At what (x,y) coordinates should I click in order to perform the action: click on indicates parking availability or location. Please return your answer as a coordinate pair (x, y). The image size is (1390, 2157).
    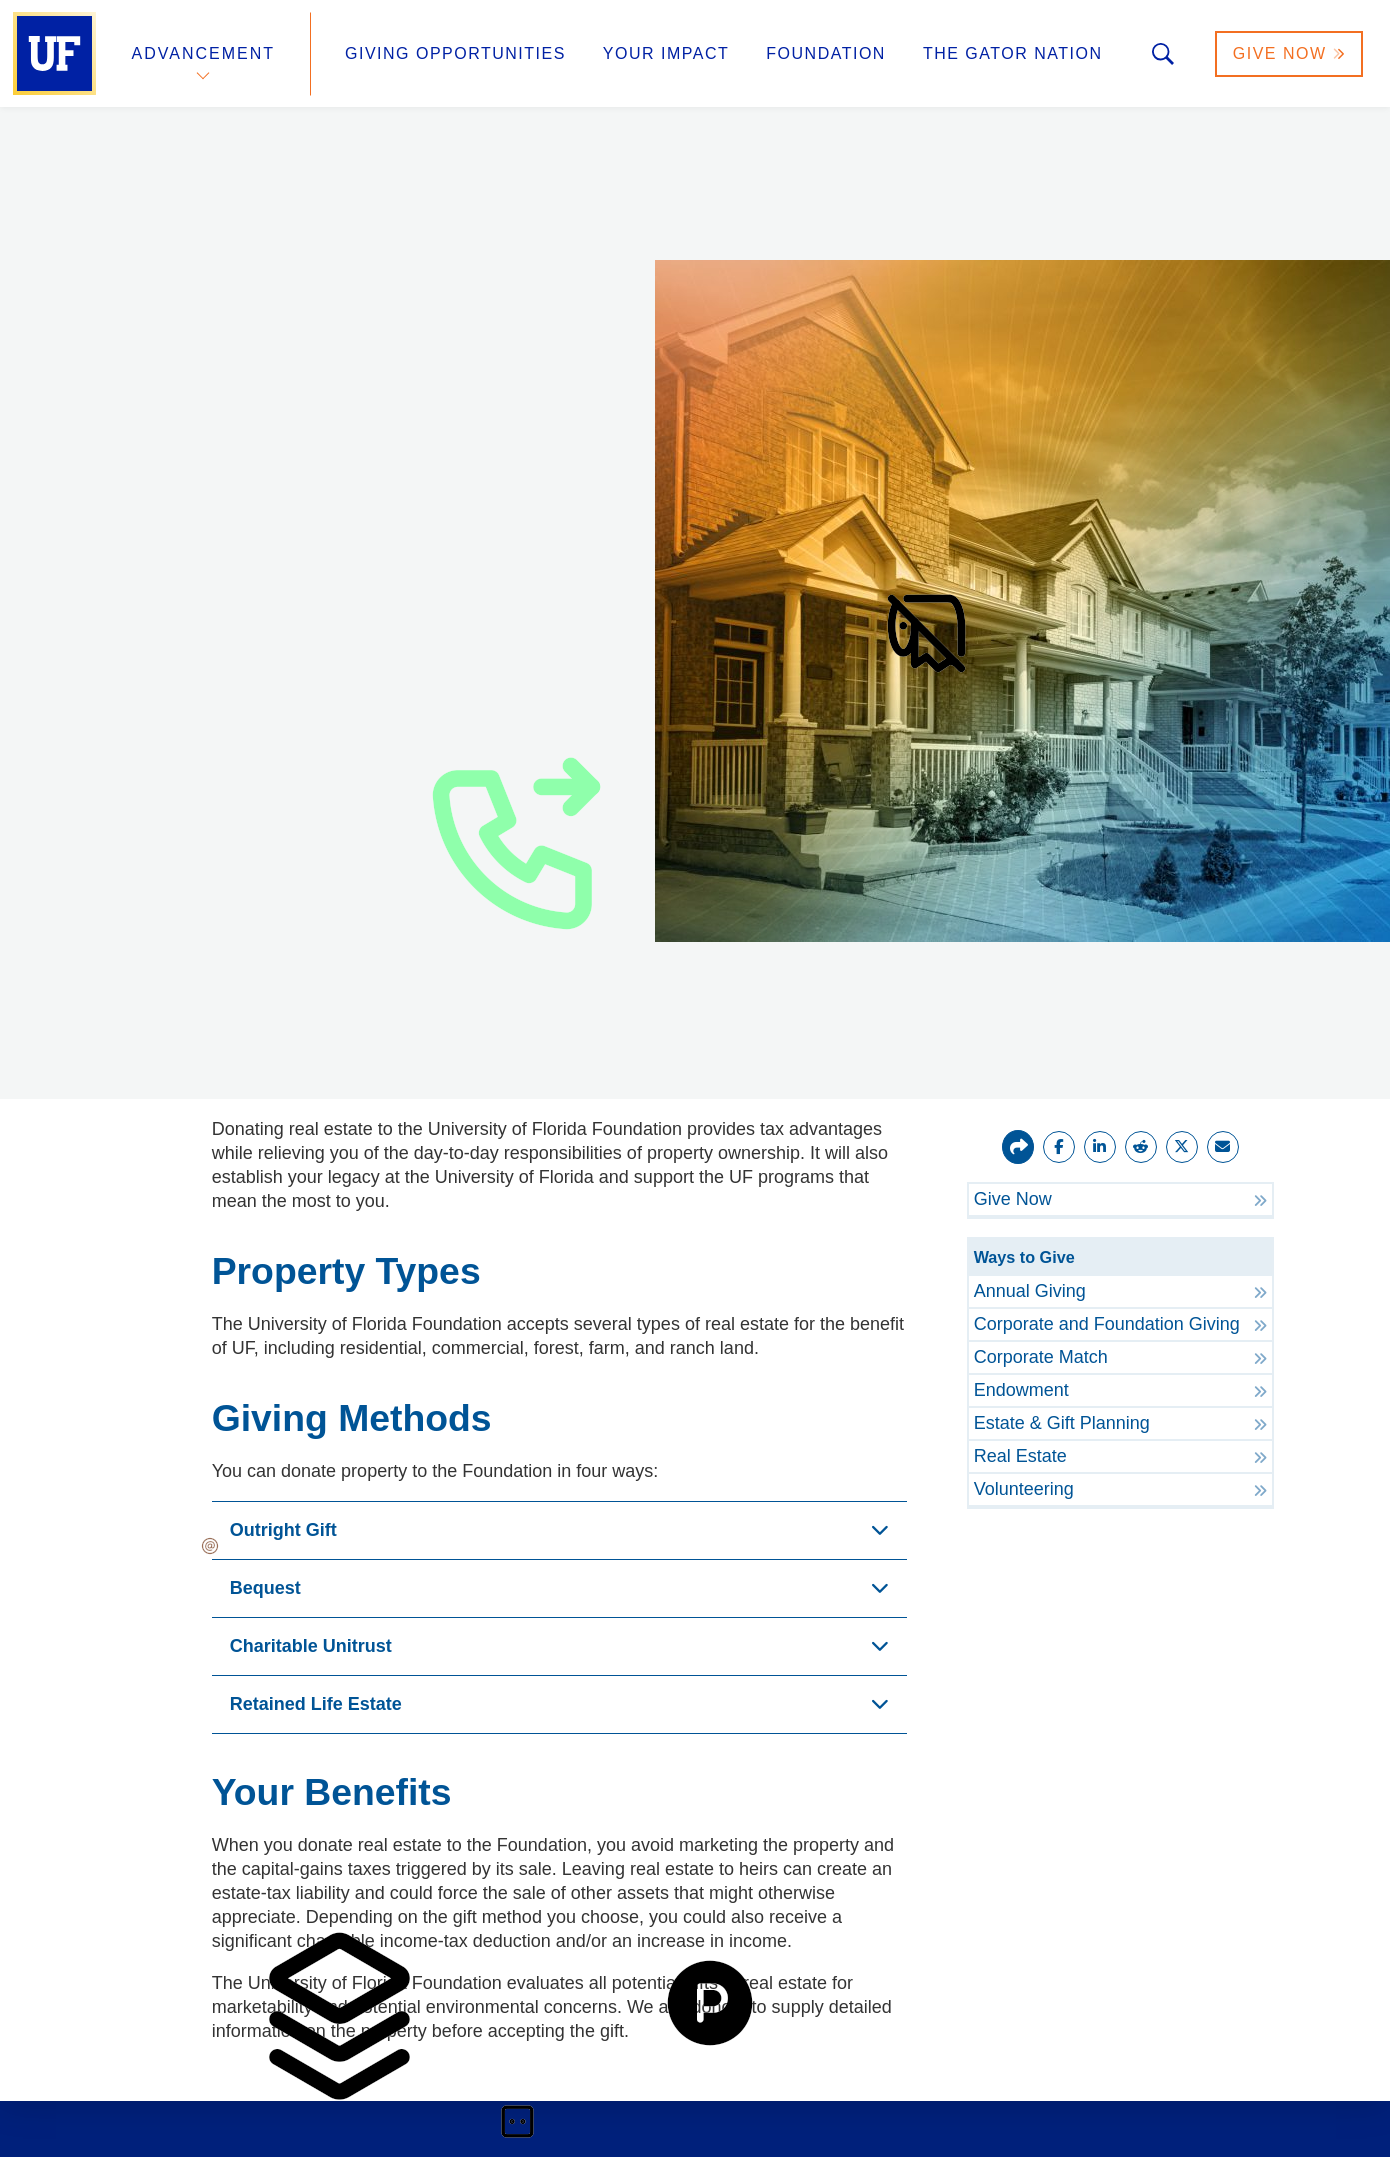
    Looking at the image, I should click on (710, 2003).